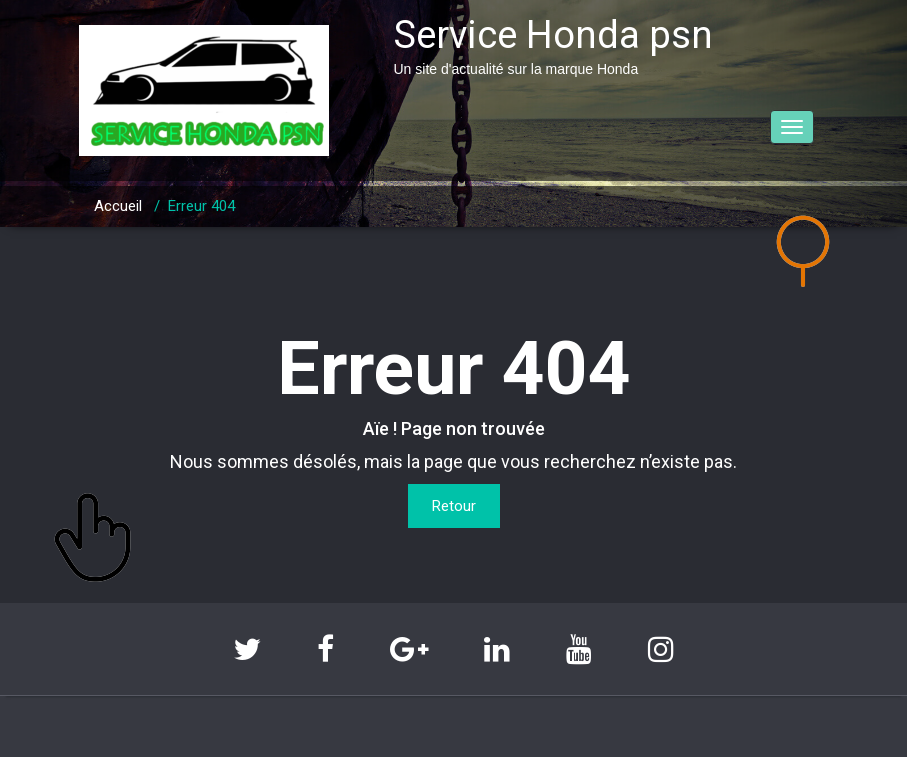 The image size is (907, 757). Describe the element at coordinates (92, 537) in the screenshot. I see `tap to select or interact with an element` at that location.